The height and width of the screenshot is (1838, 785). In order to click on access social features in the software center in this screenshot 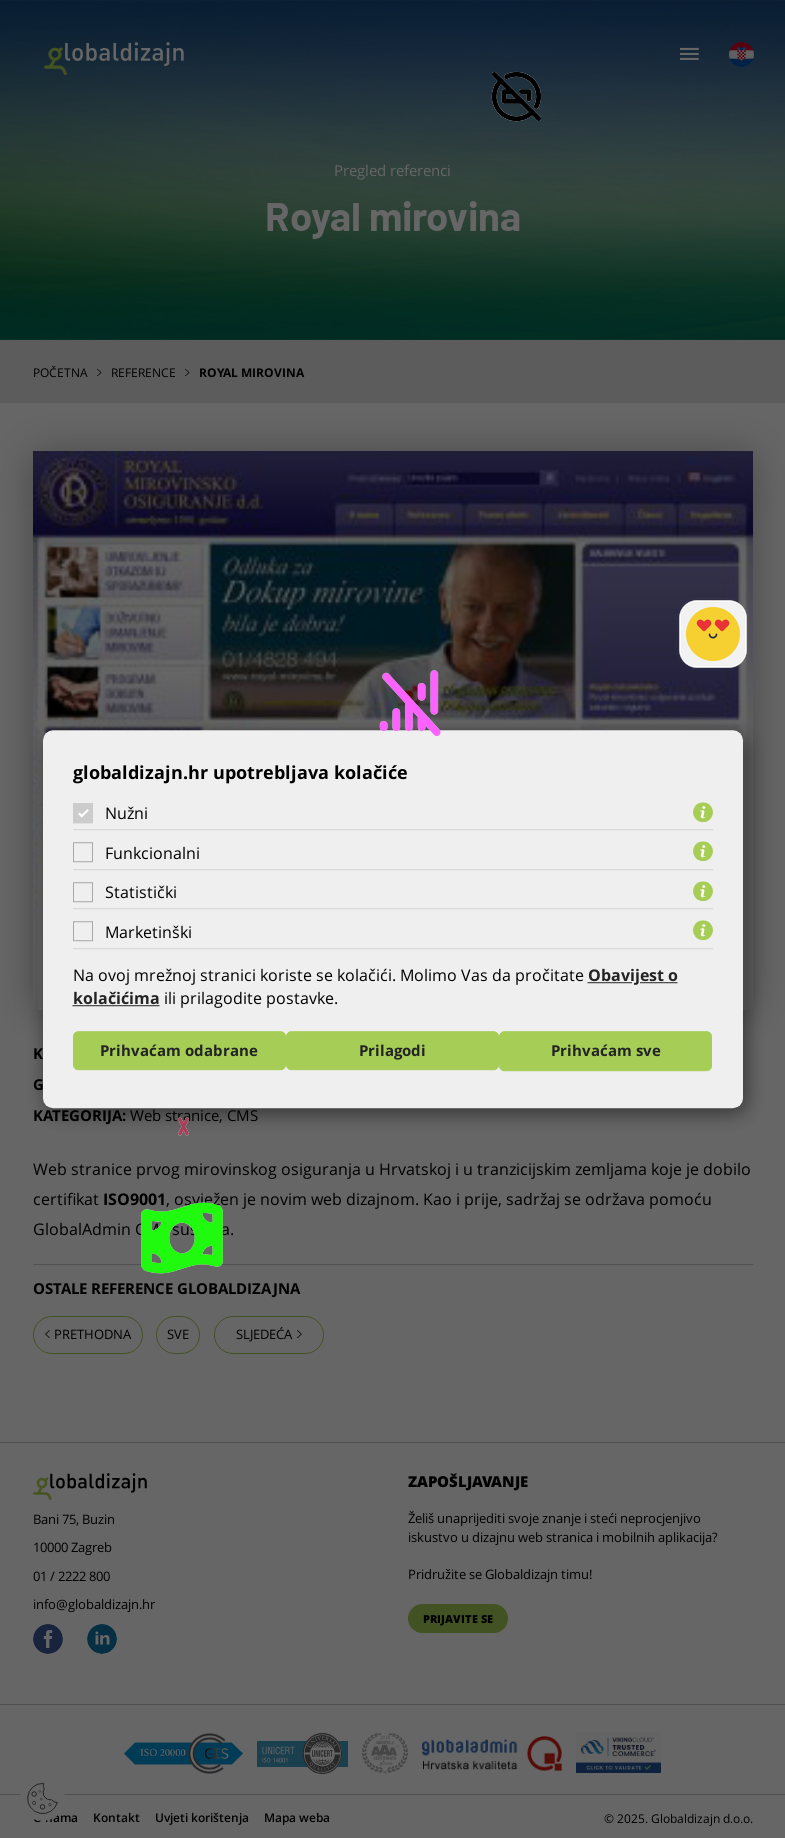, I will do `click(713, 634)`.